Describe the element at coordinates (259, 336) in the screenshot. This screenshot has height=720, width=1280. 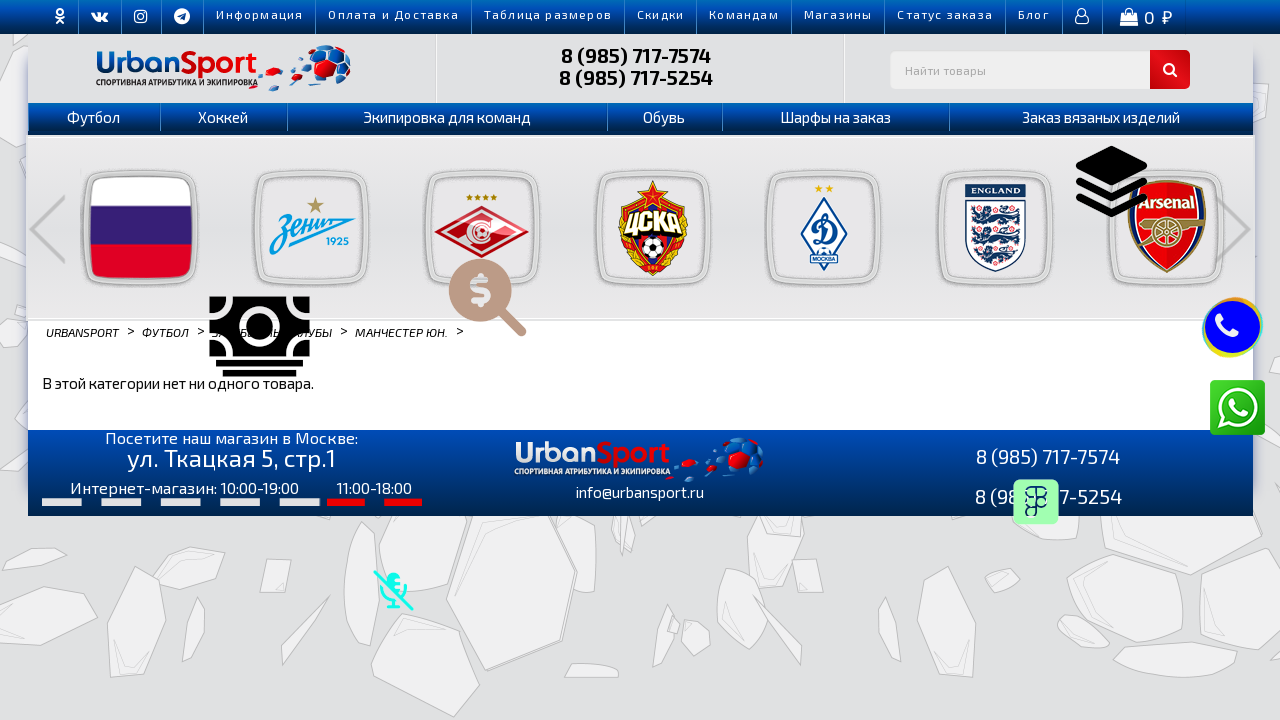
I see `view your cash balance` at that location.